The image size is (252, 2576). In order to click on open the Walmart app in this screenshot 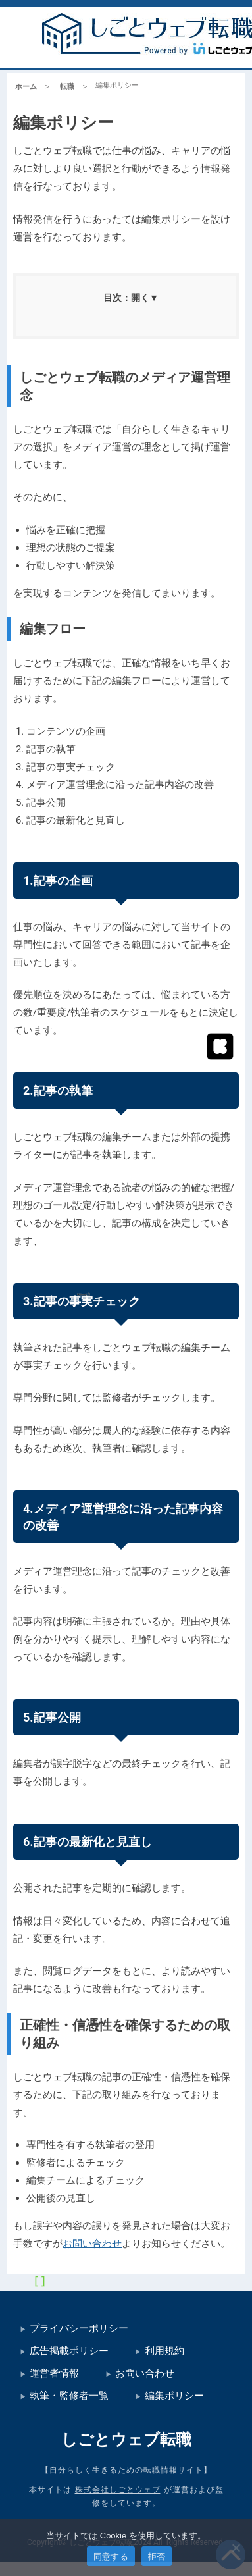, I will do `click(84, 1294)`.